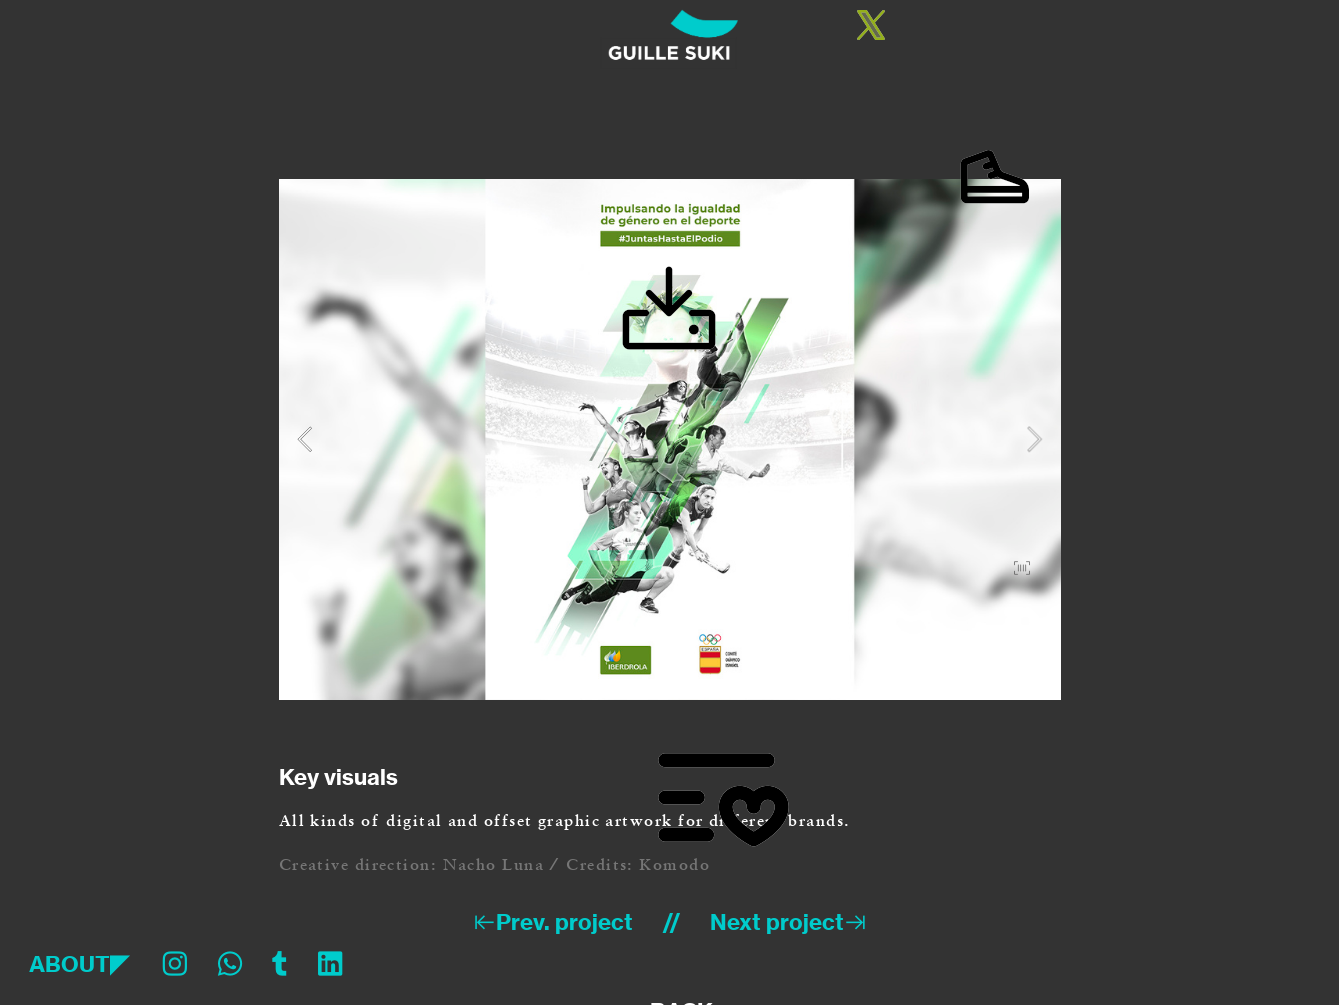  What do you see at coordinates (871, 25) in the screenshot?
I see `open the X (formerly Twitter) app` at bounding box center [871, 25].